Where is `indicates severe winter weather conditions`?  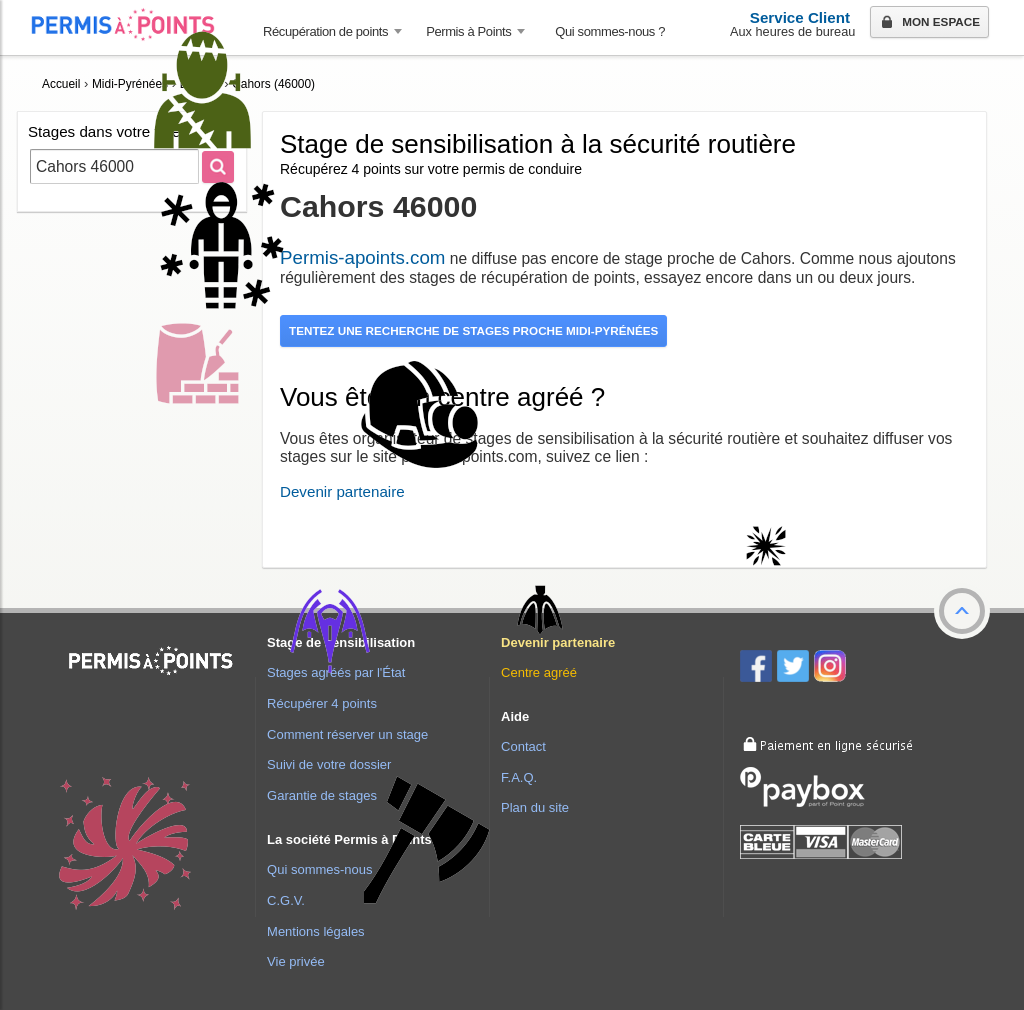
indicates severe winter weather conditions is located at coordinates (221, 245).